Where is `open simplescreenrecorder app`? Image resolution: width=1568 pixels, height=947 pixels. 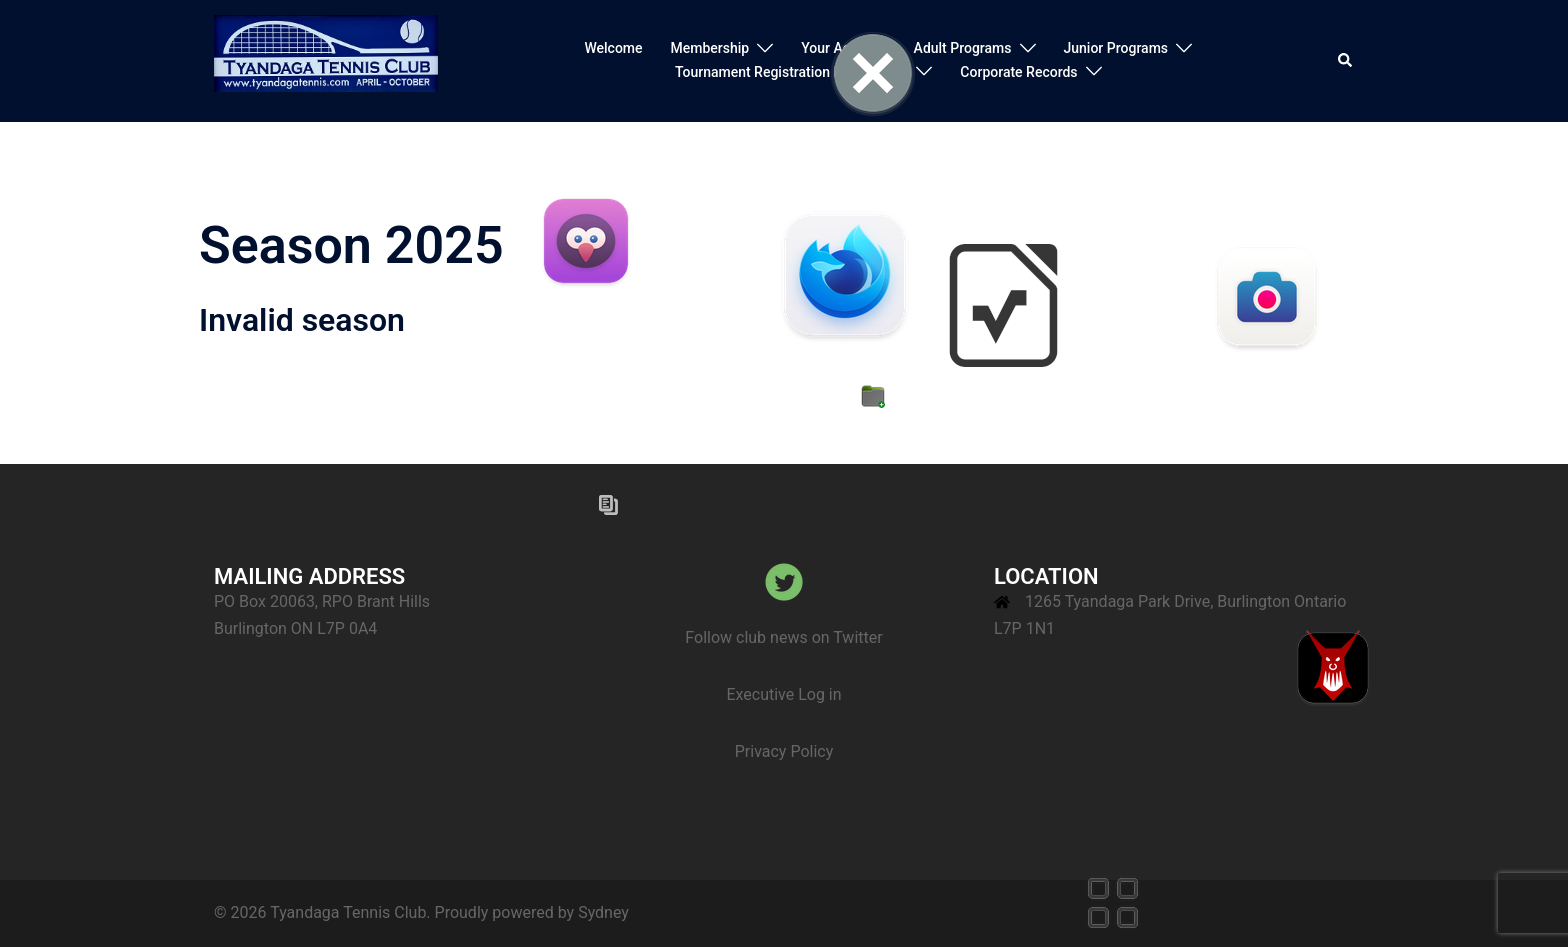 open simplescreenrecorder app is located at coordinates (1267, 297).